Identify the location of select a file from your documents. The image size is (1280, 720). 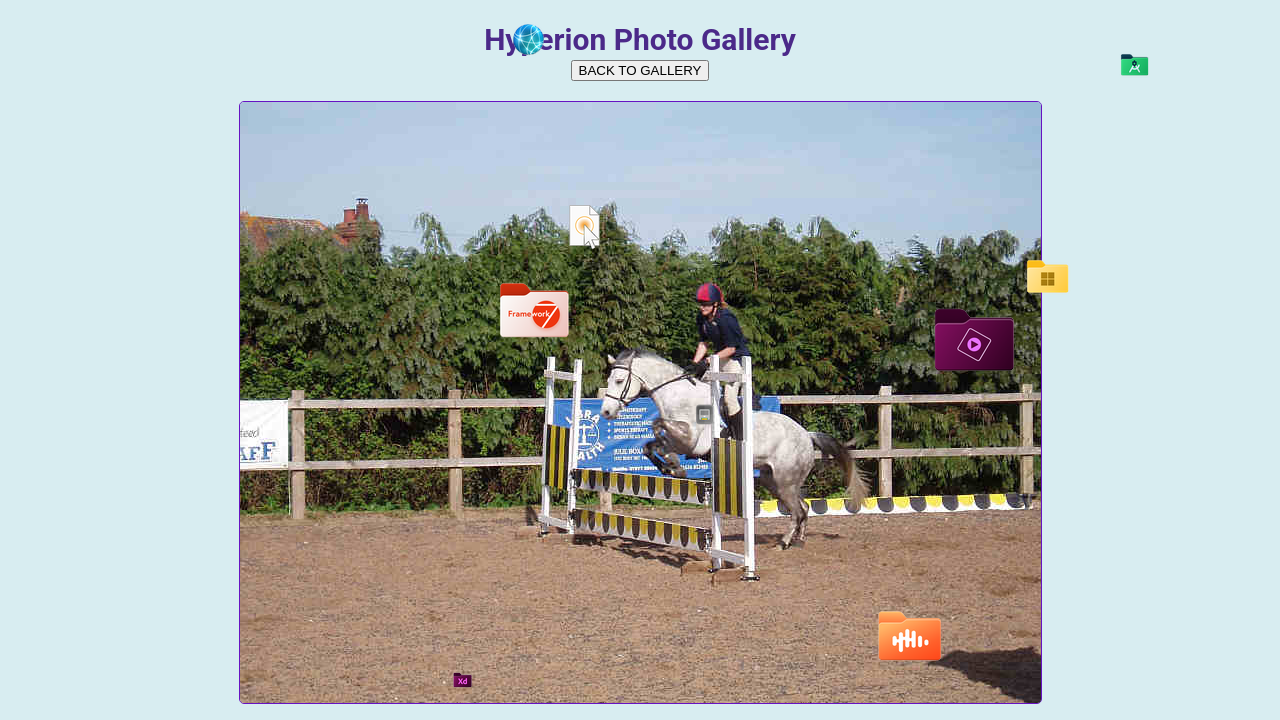
(584, 225).